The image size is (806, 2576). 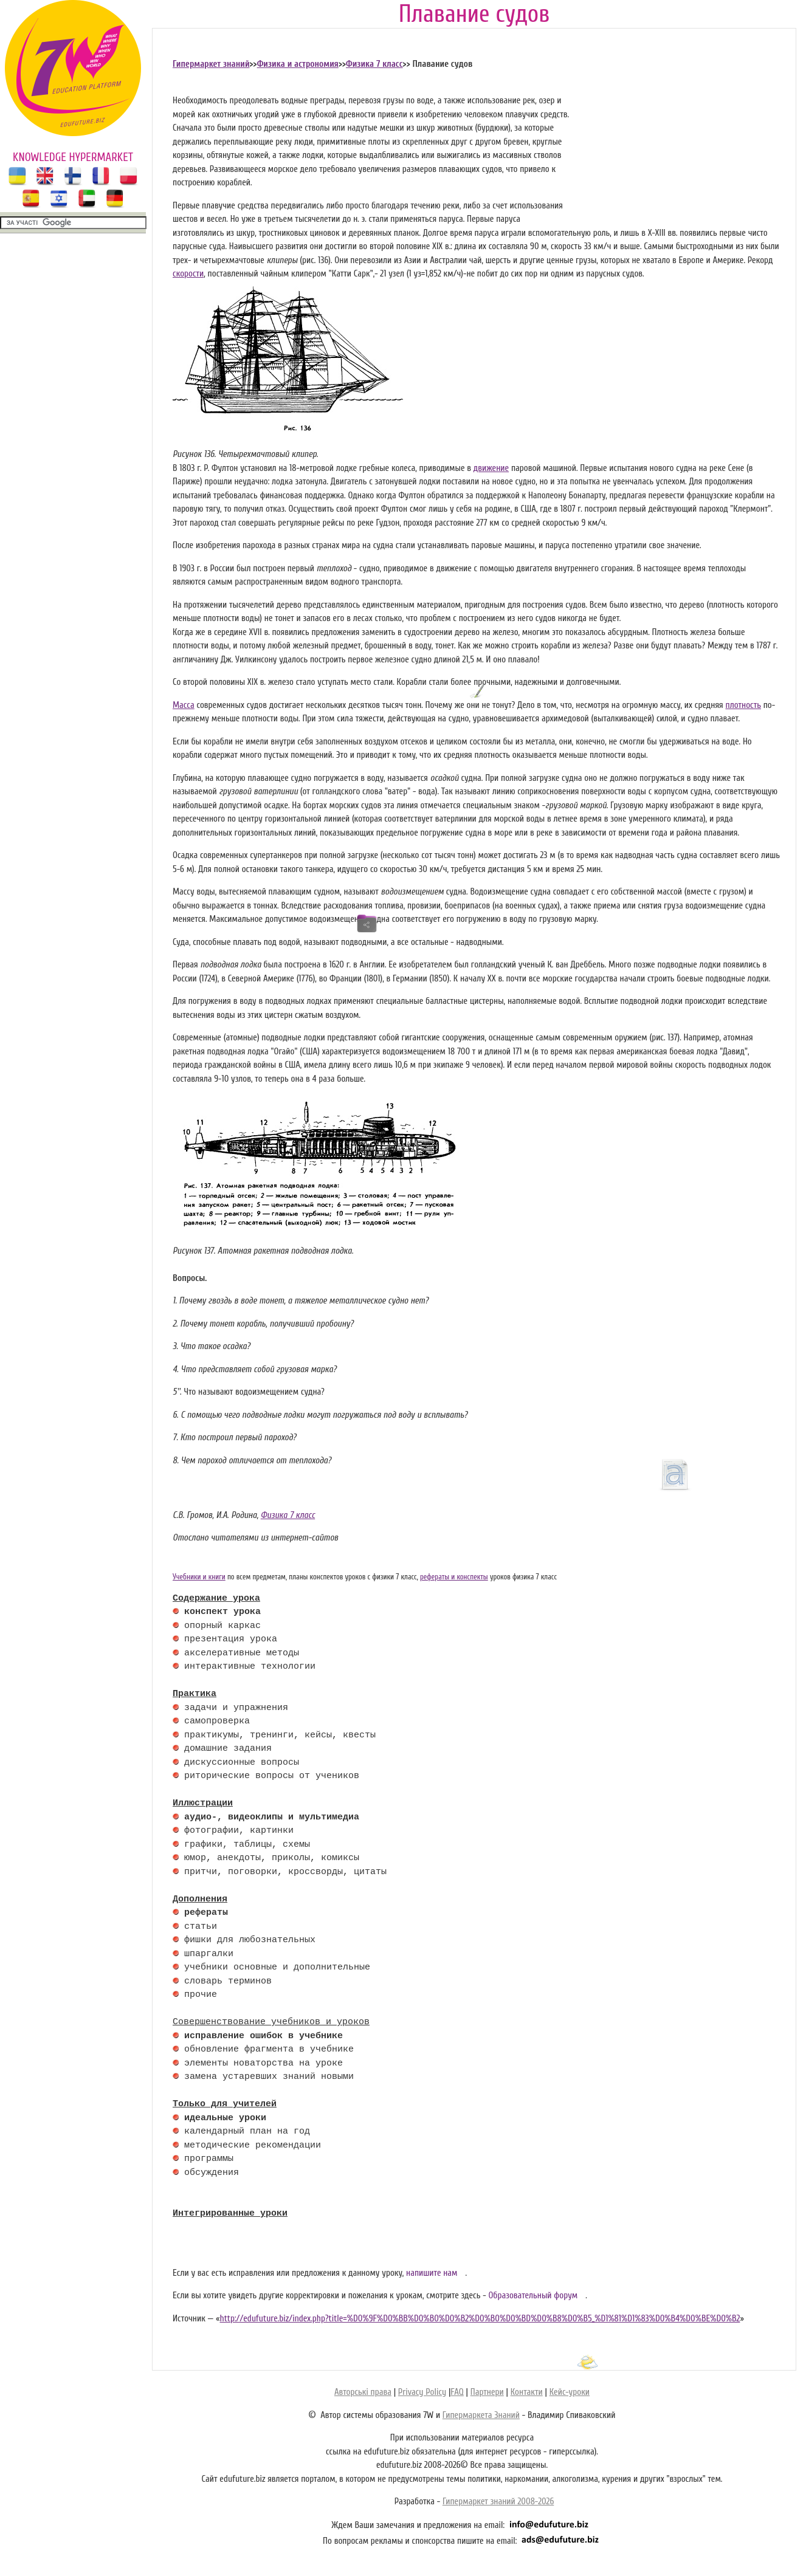 I want to click on a font file type indicator, so click(x=675, y=1474).